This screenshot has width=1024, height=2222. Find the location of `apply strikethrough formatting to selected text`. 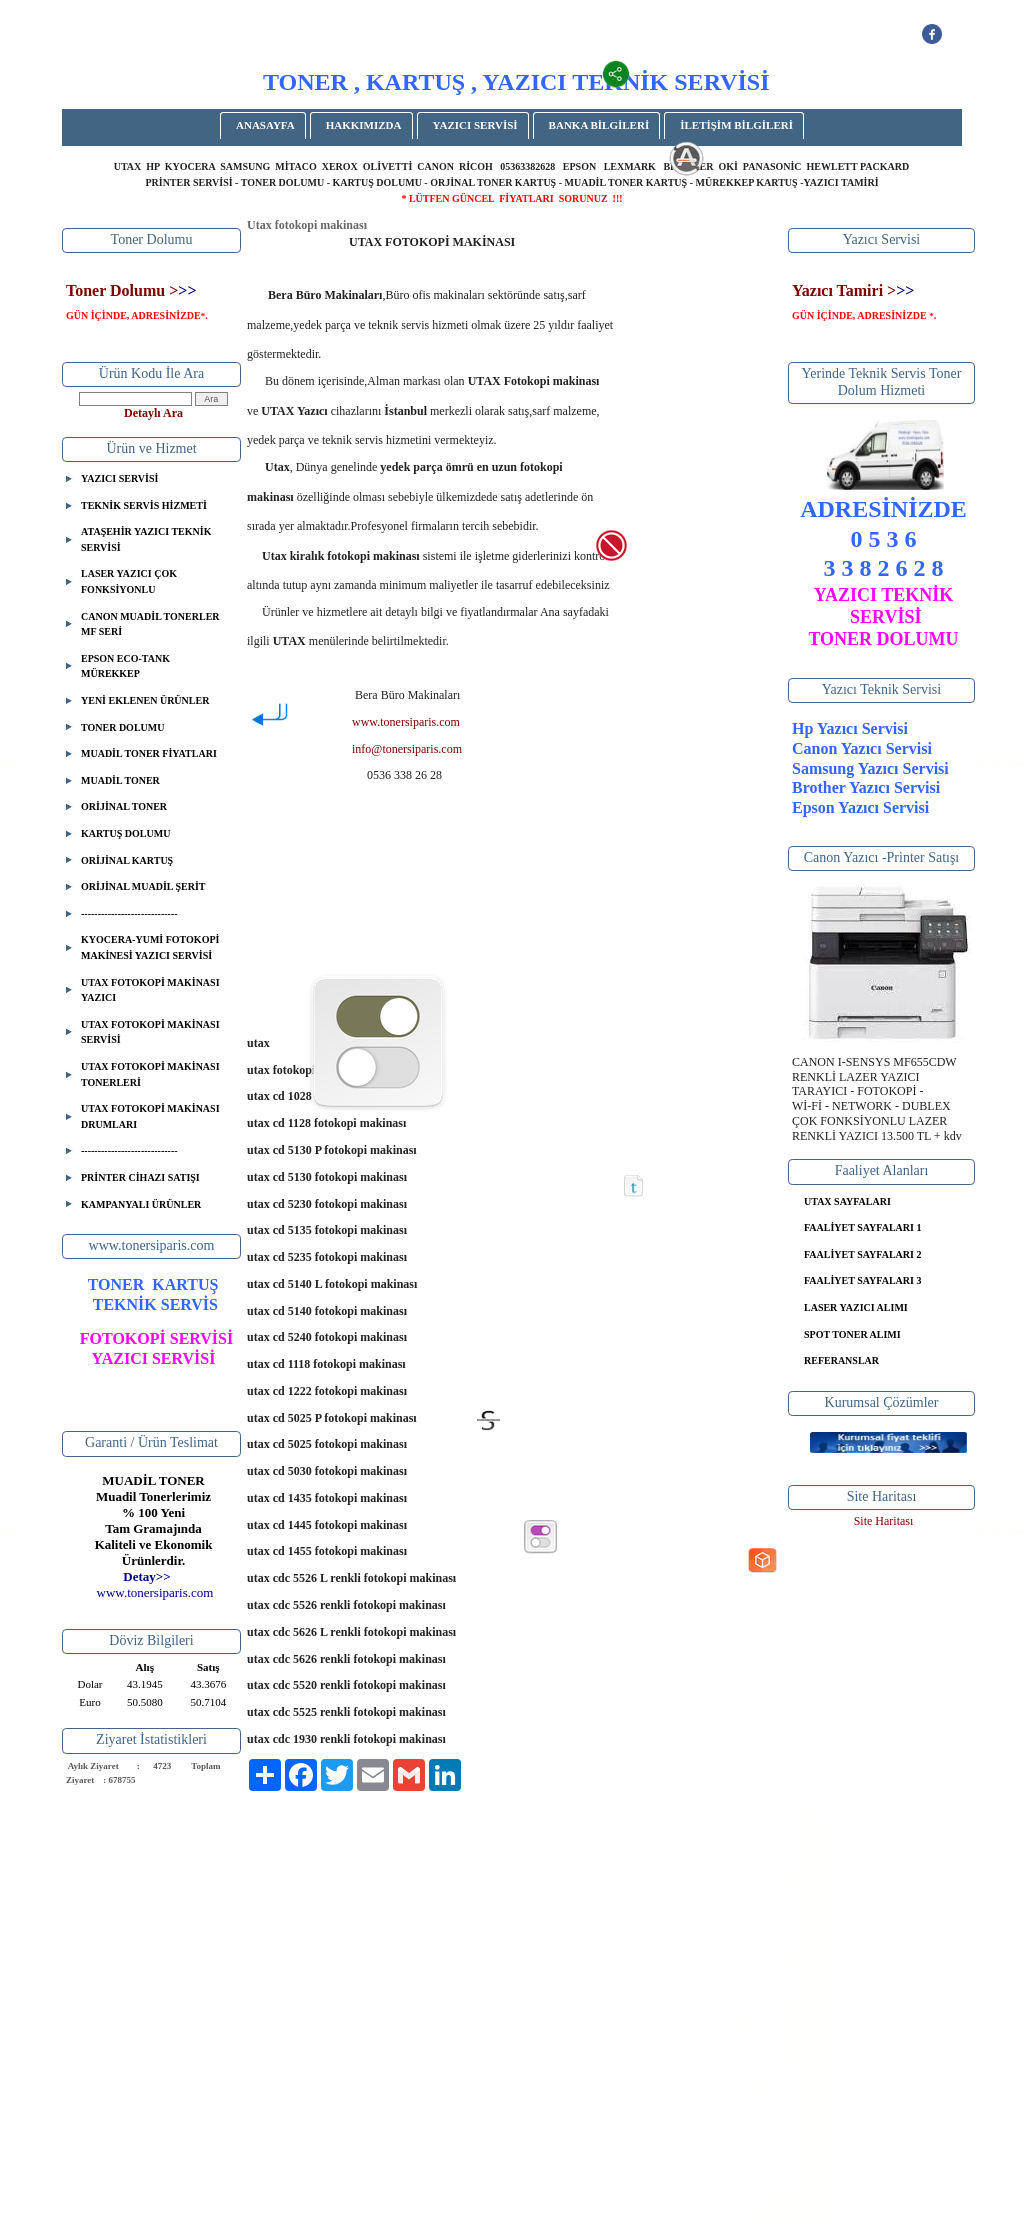

apply strikethrough formatting to selected text is located at coordinates (488, 1420).